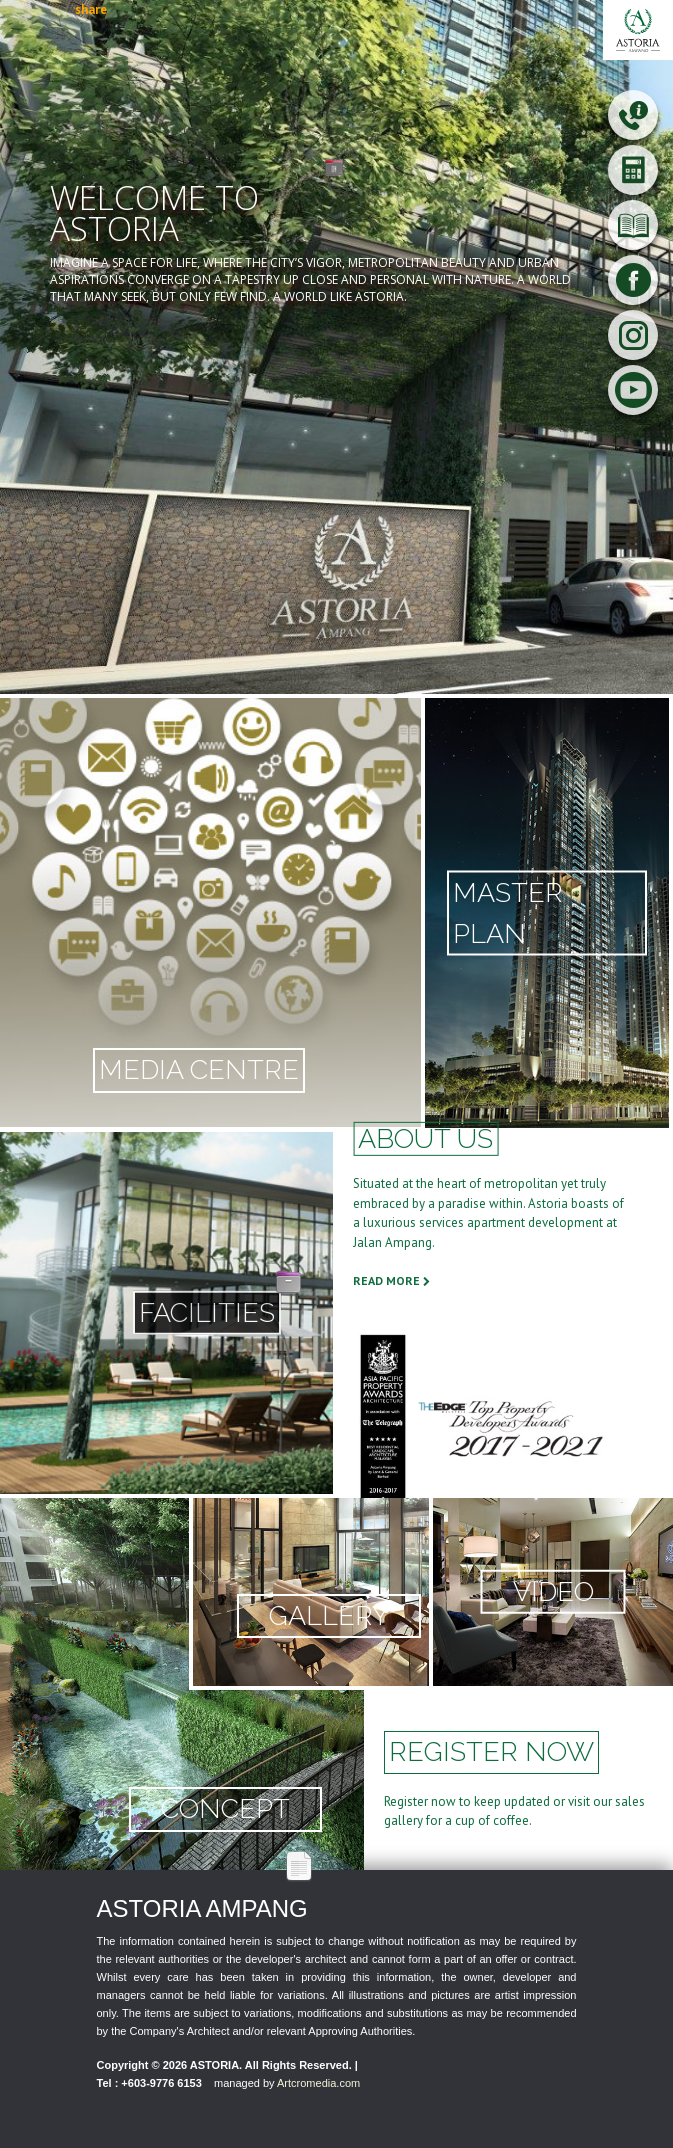 The width and height of the screenshot is (673, 2148). Describe the element at coordinates (288, 1281) in the screenshot. I see `open file manager application` at that location.